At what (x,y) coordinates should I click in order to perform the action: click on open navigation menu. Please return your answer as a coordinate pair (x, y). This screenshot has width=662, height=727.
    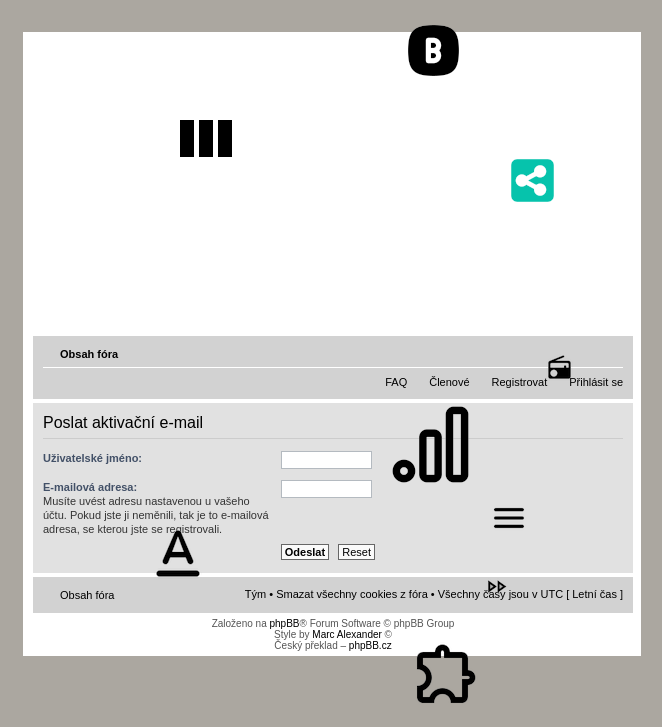
    Looking at the image, I should click on (509, 518).